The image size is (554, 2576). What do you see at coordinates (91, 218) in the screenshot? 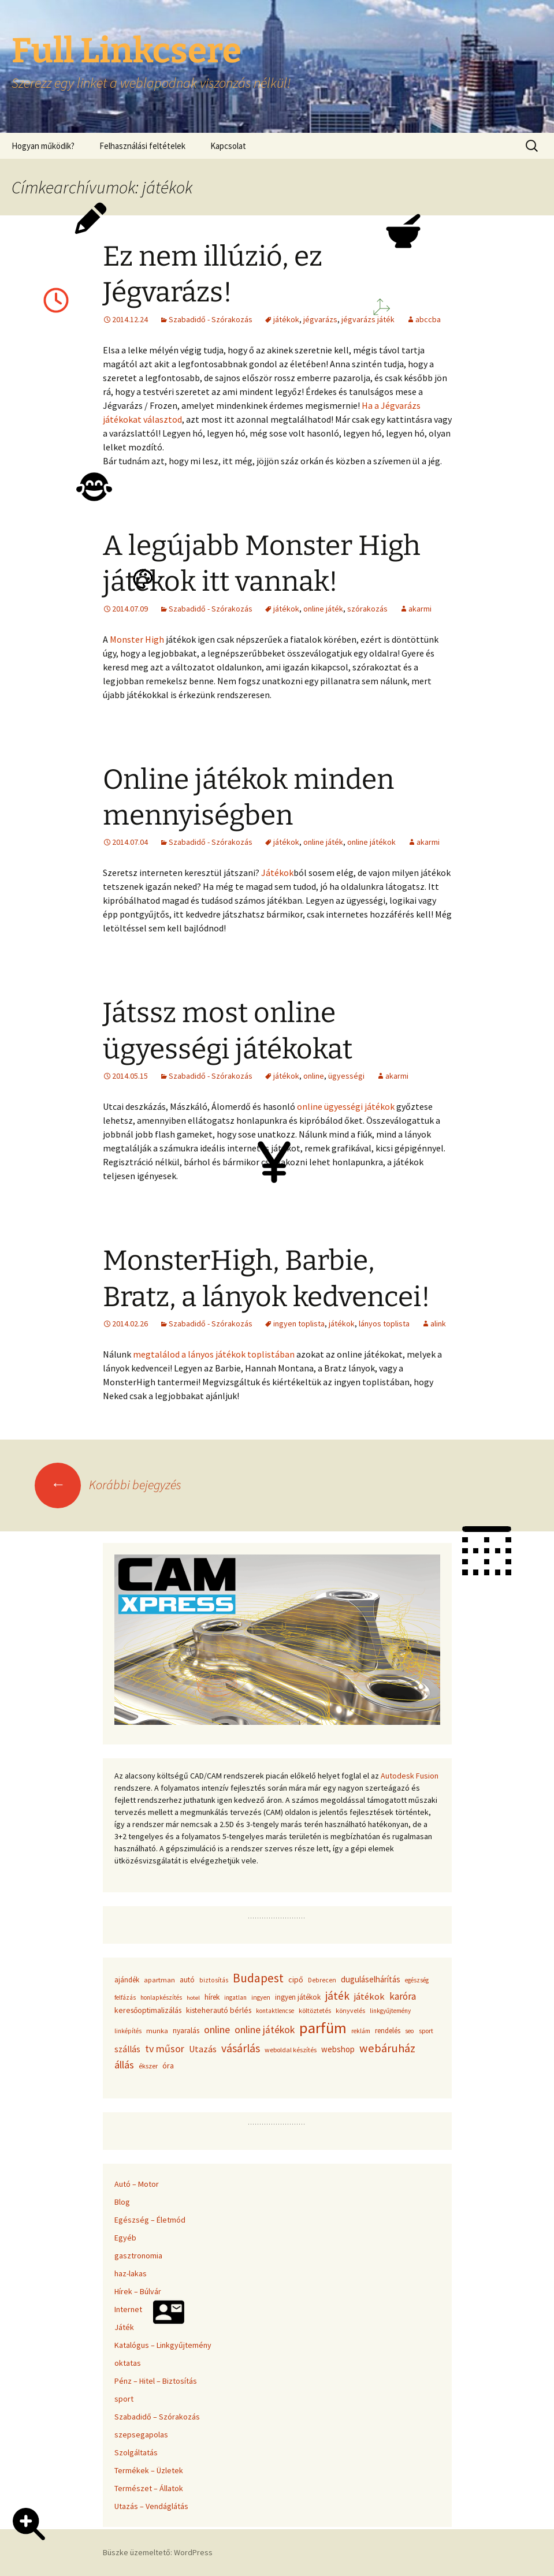
I see `edit or modify content` at bounding box center [91, 218].